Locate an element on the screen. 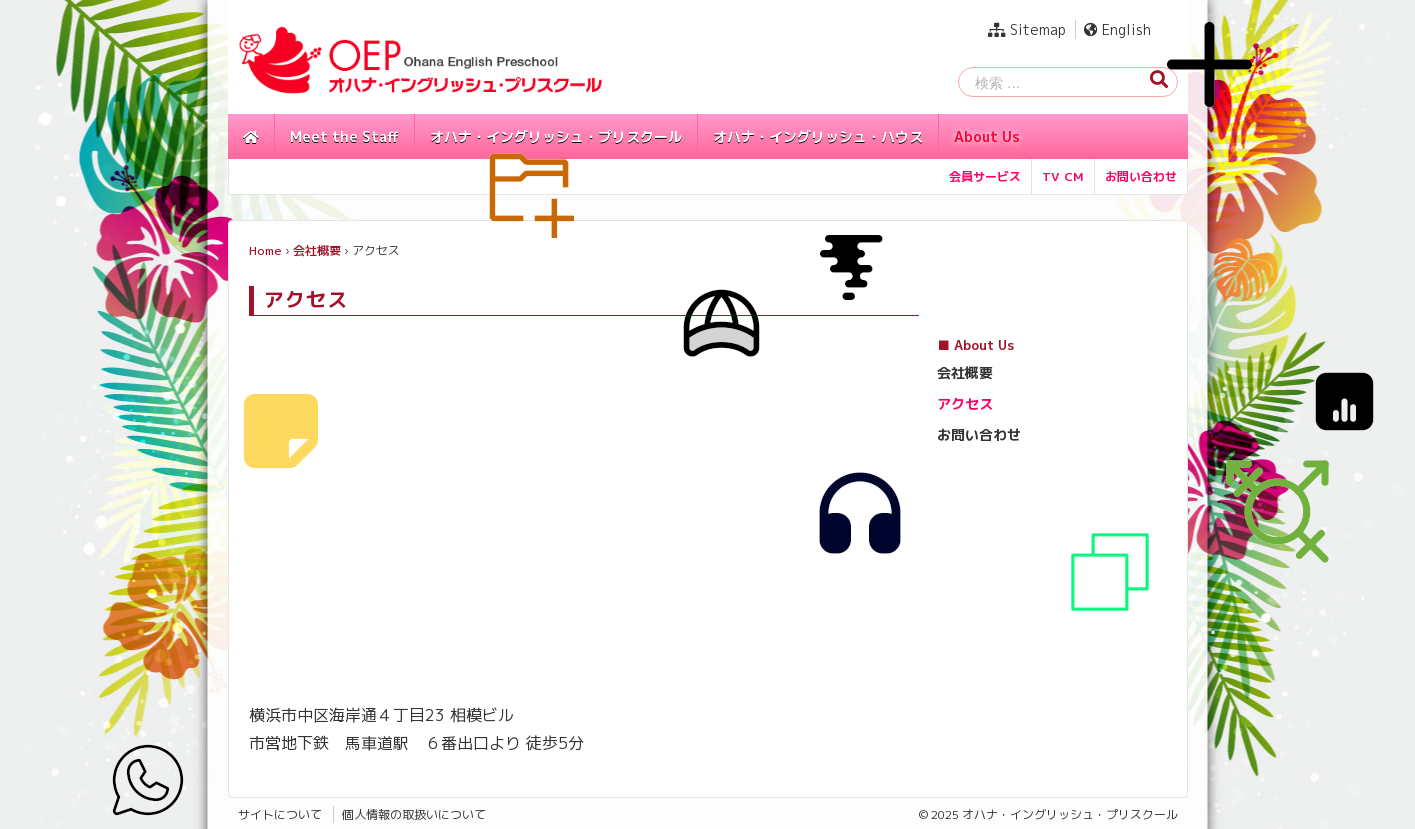  create a new note is located at coordinates (281, 431).